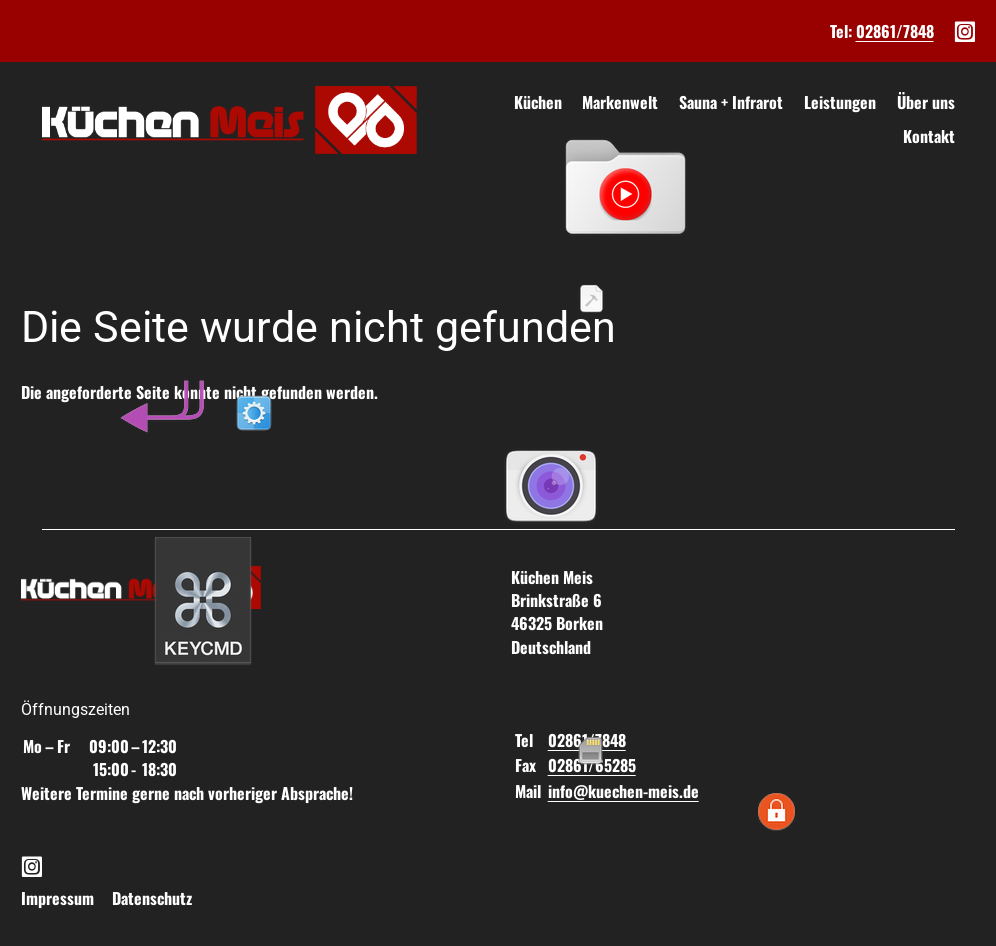  Describe the element at coordinates (590, 750) in the screenshot. I see `access connected USB flash drive` at that location.